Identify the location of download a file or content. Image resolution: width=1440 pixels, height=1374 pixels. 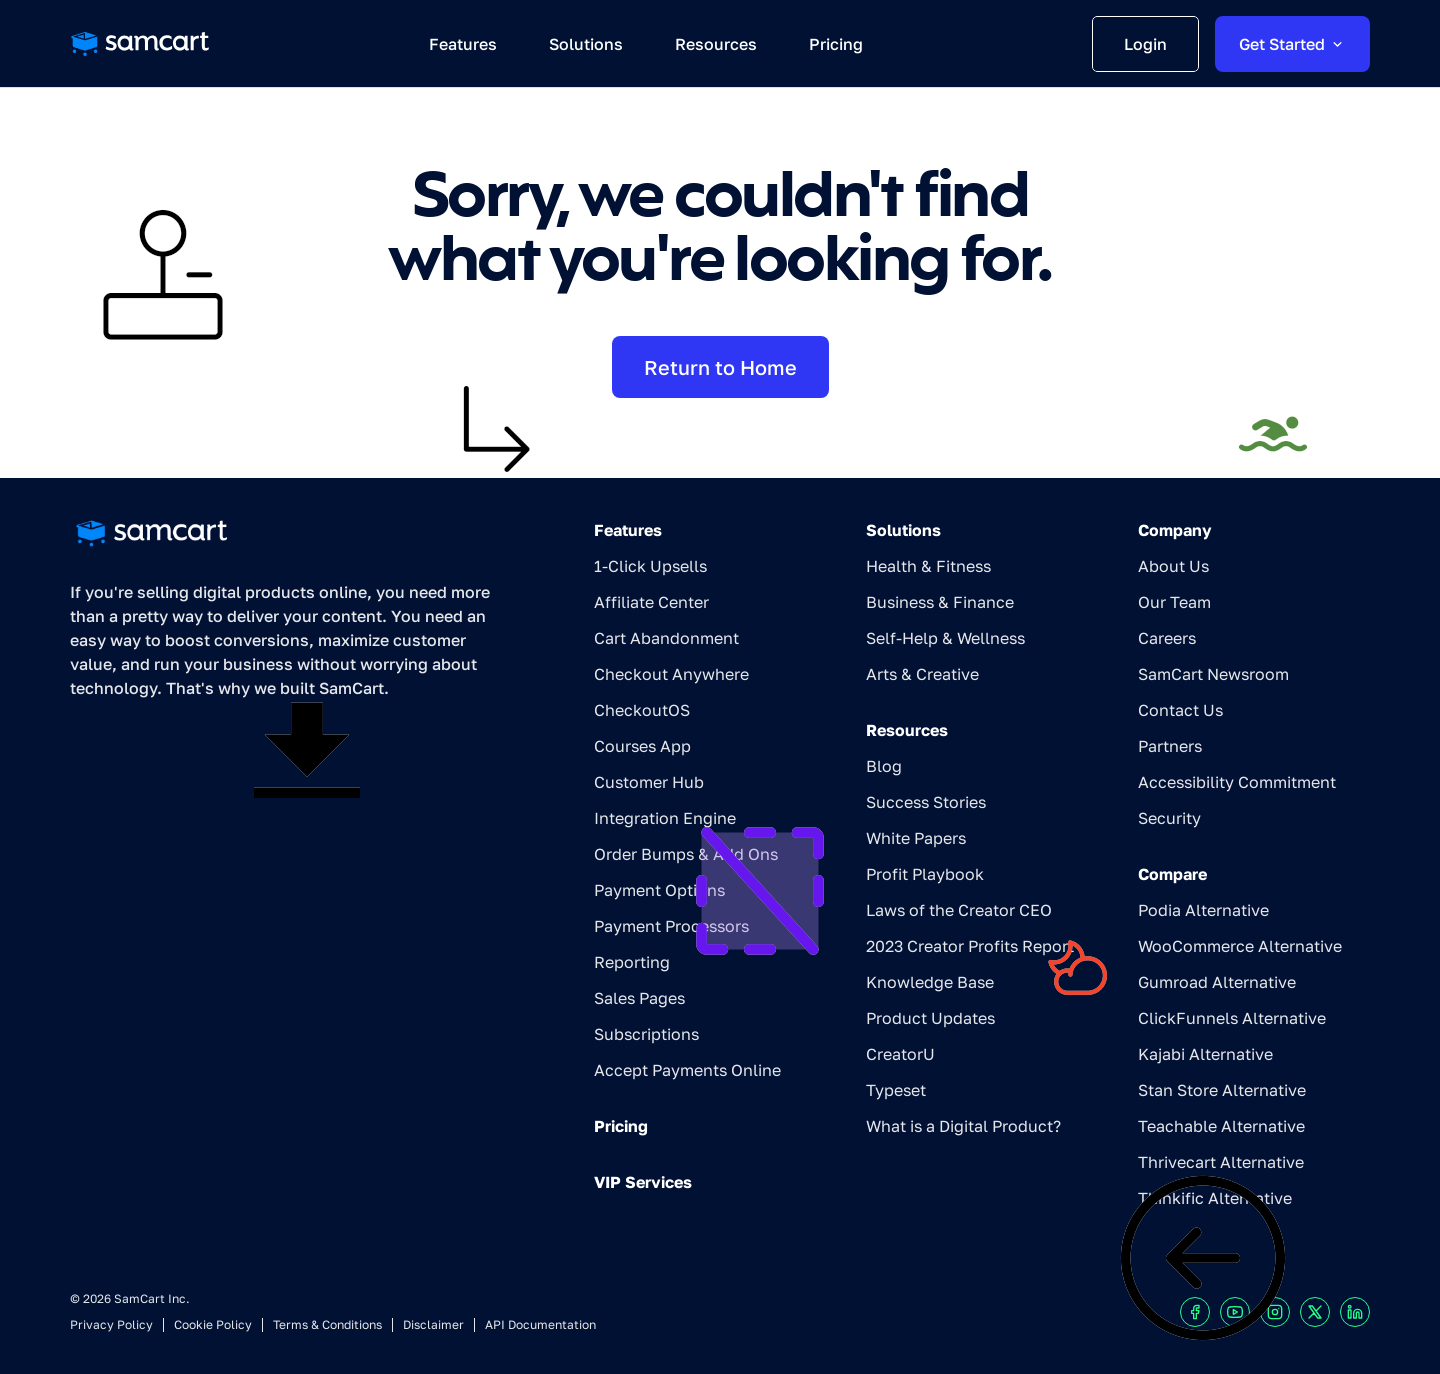
(307, 745).